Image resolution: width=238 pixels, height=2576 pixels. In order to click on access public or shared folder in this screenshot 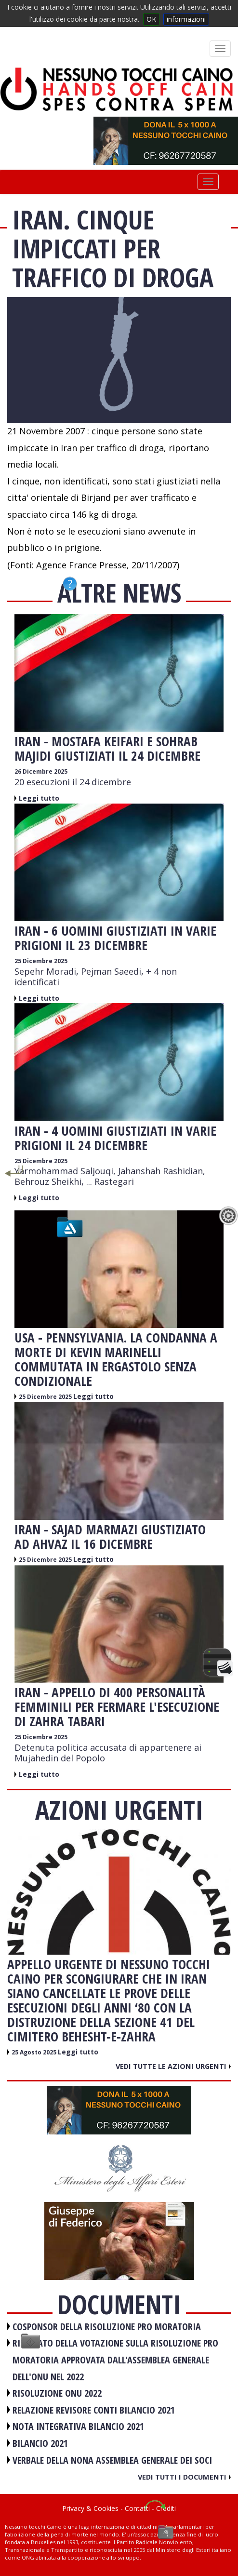, I will do `click(30, 2341)`.